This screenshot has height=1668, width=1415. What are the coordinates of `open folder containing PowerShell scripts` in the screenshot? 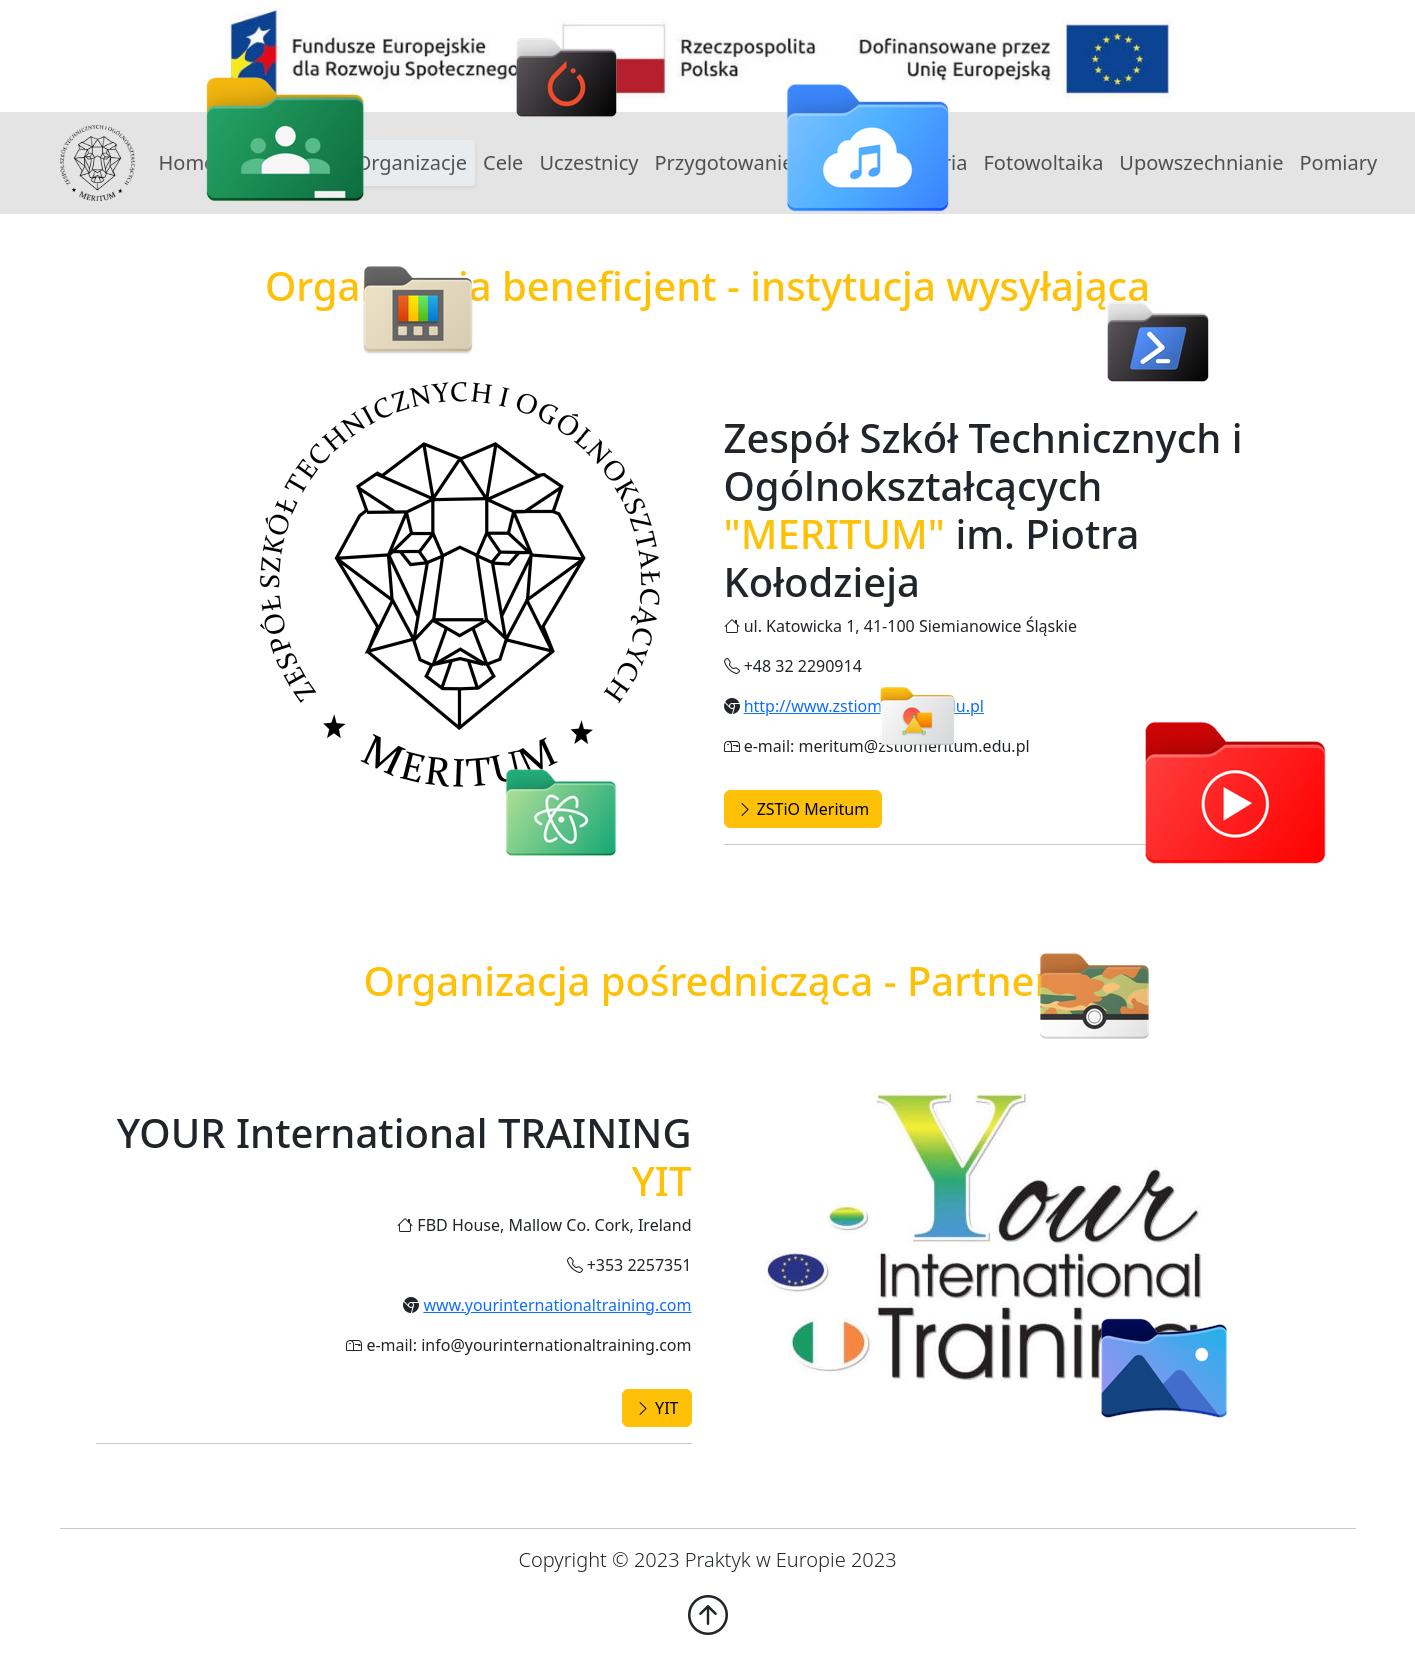 It's located at (1157, 344).